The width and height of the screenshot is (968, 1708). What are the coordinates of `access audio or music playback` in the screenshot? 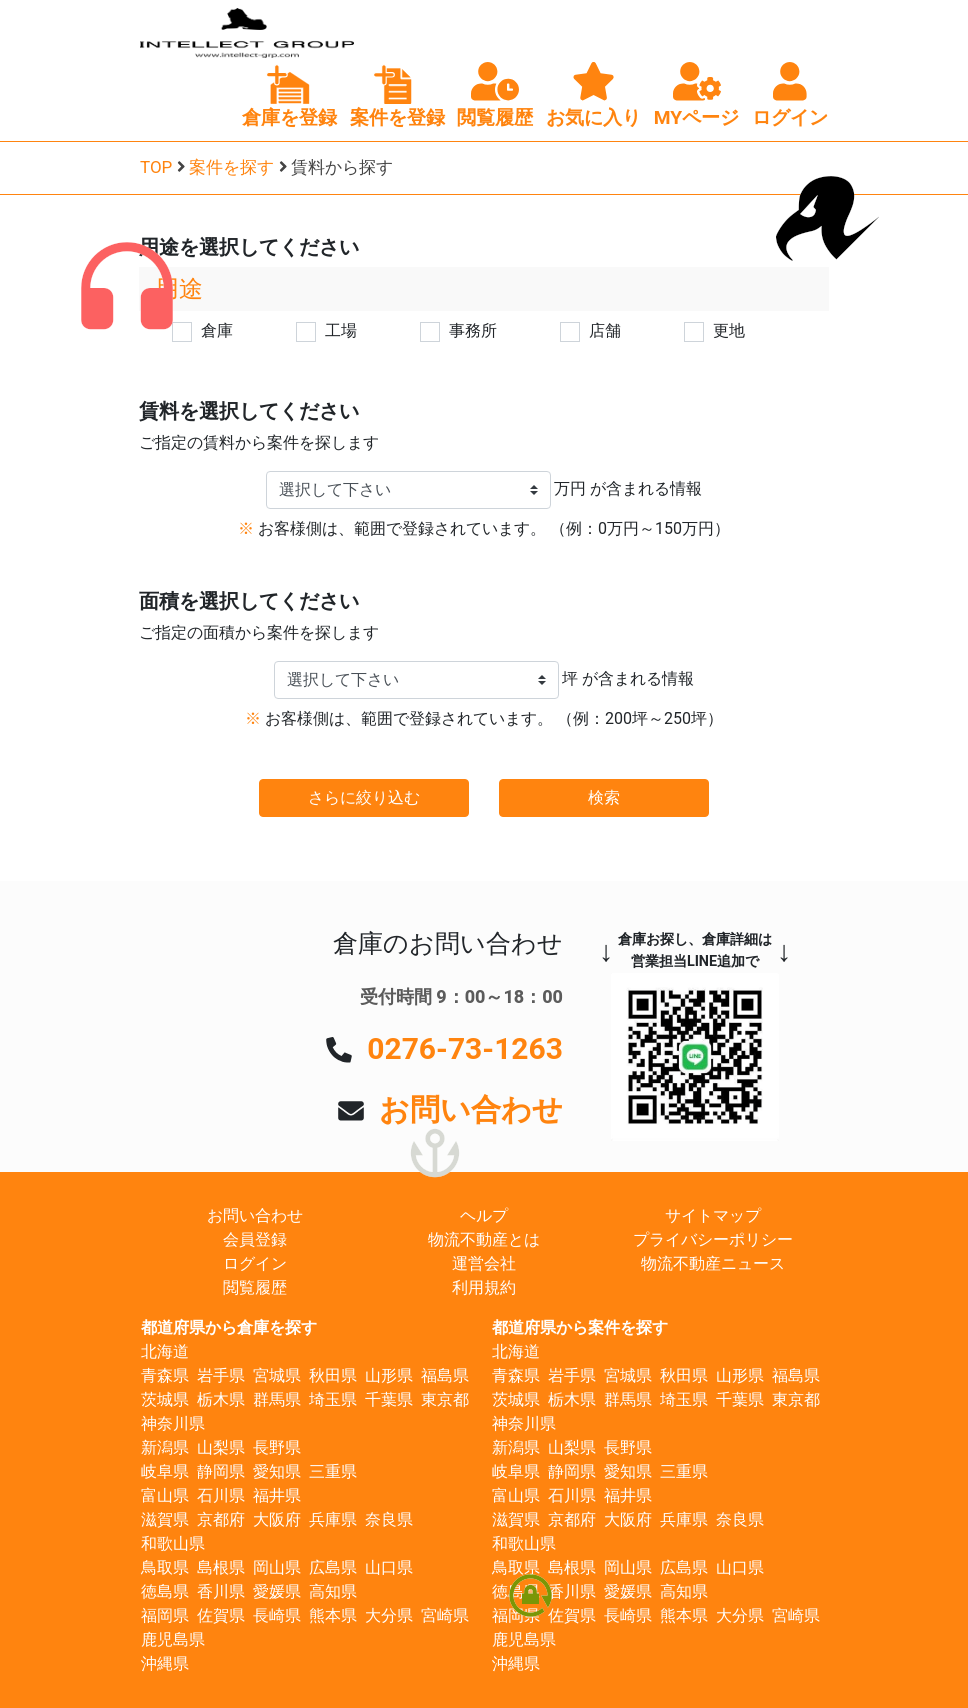 It's located at (127, 288).